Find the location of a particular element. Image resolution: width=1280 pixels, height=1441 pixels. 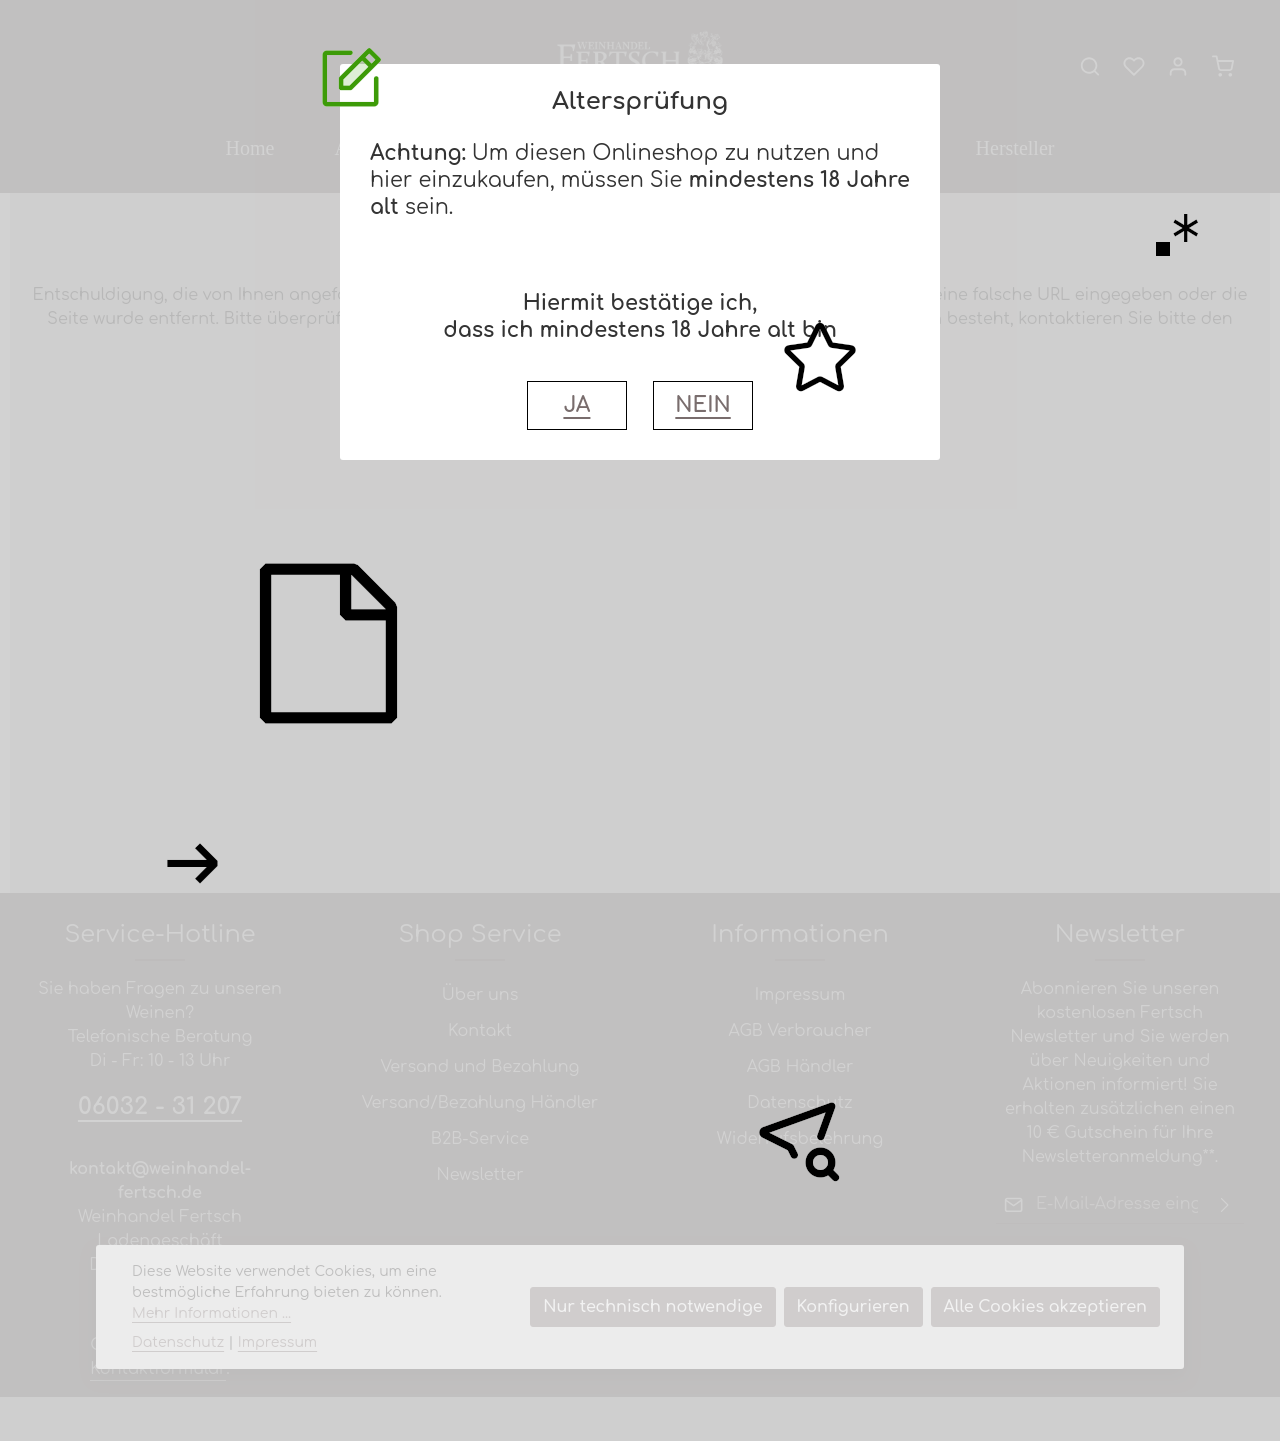

create a new file is located at coordinates (328, 643).